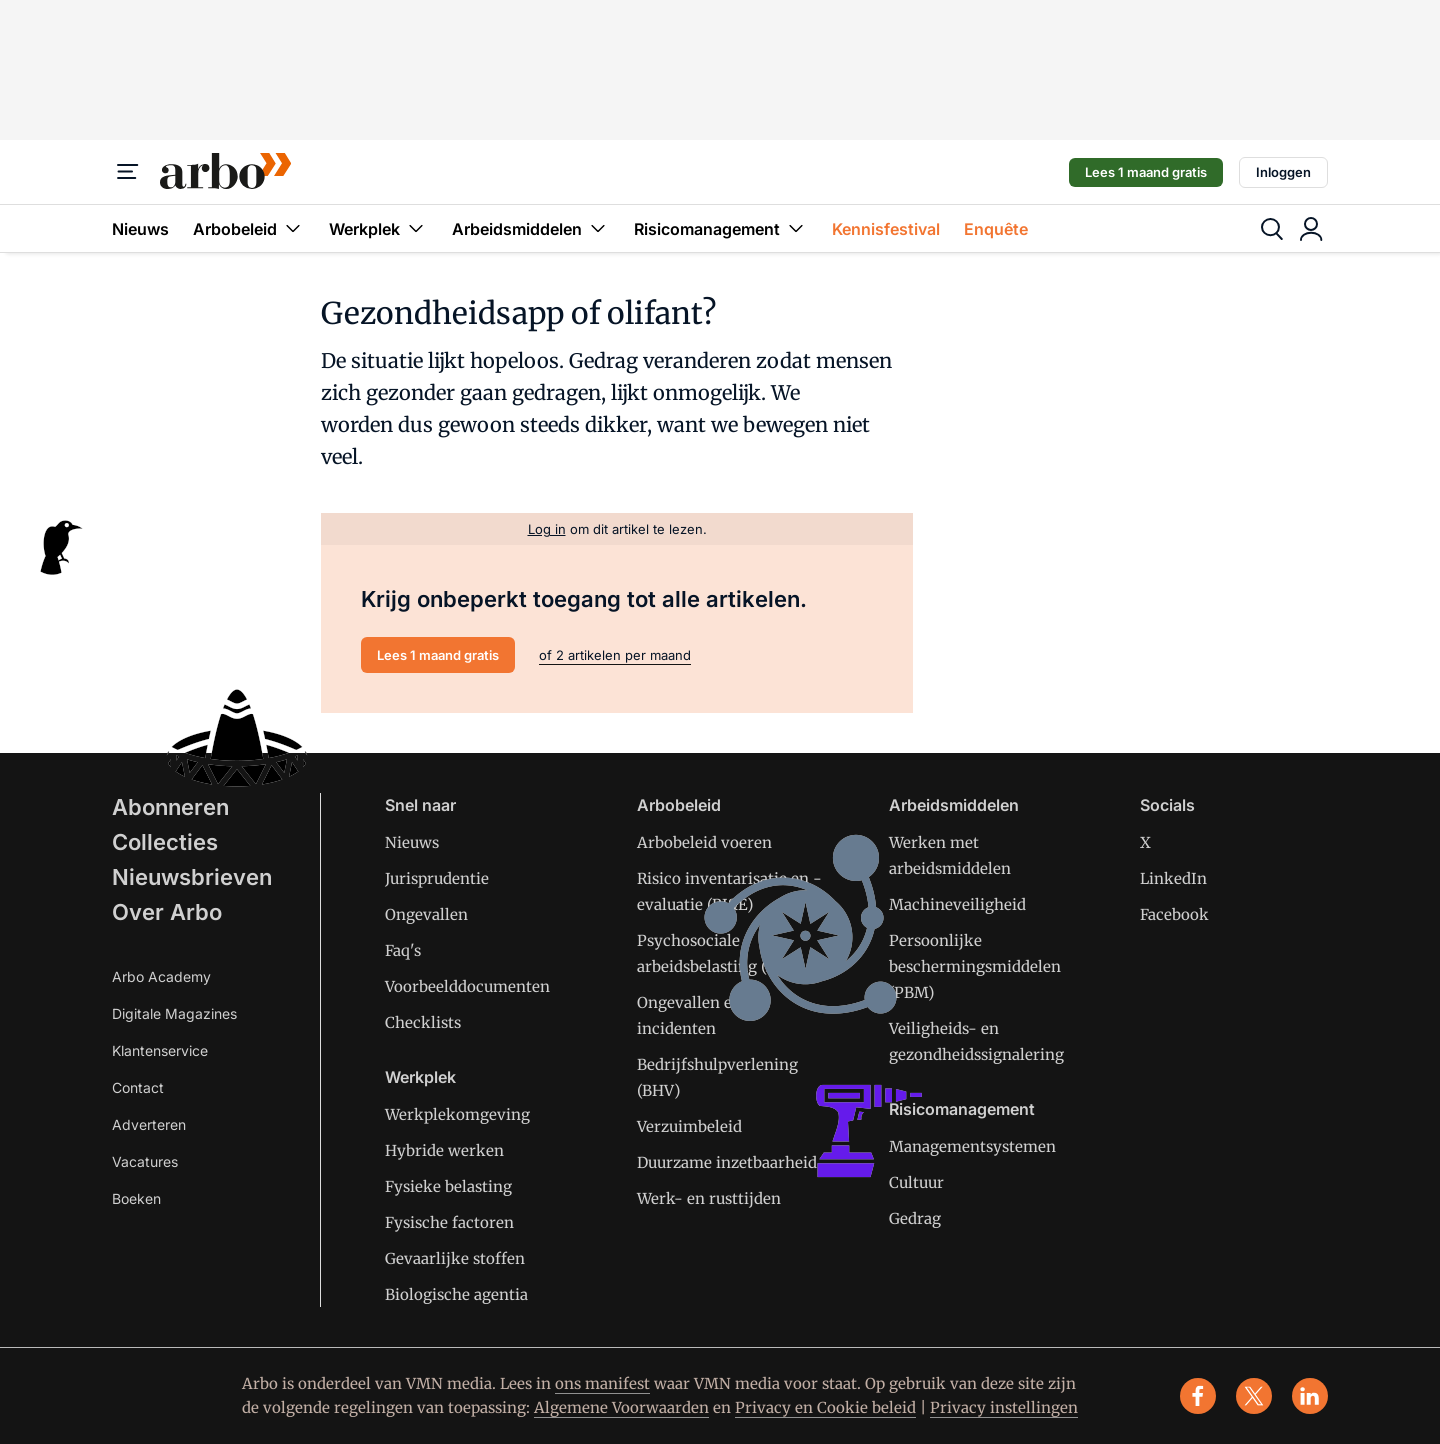 This screenshot has height=1444, width=1440. I want to click on raven or crow icon for a messaging or mail feature, so click(55, 547).